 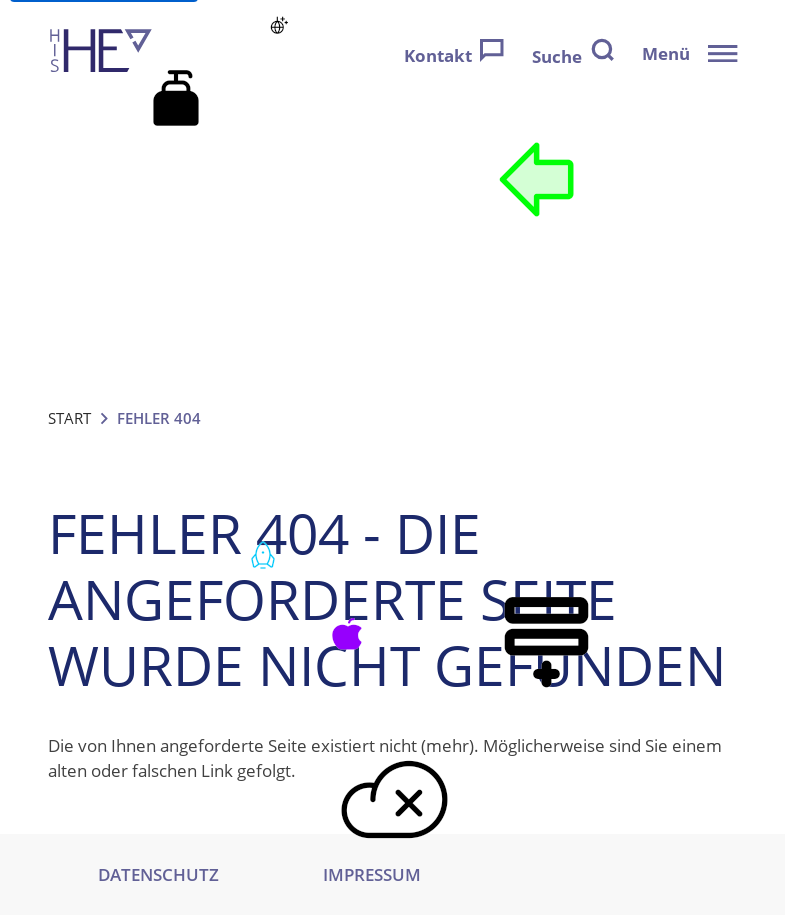 I want to click on go back to the previous screen, so click(x=539, y=179).